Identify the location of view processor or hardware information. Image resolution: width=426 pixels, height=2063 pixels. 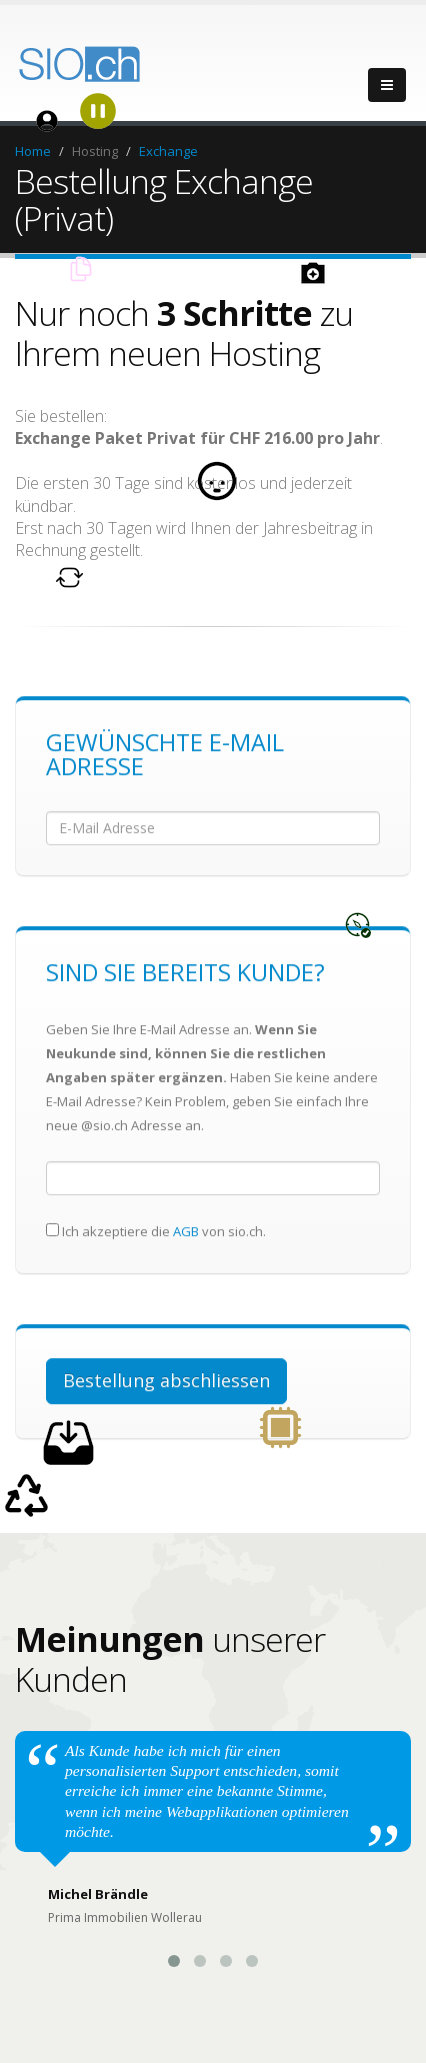
(280, 1427).